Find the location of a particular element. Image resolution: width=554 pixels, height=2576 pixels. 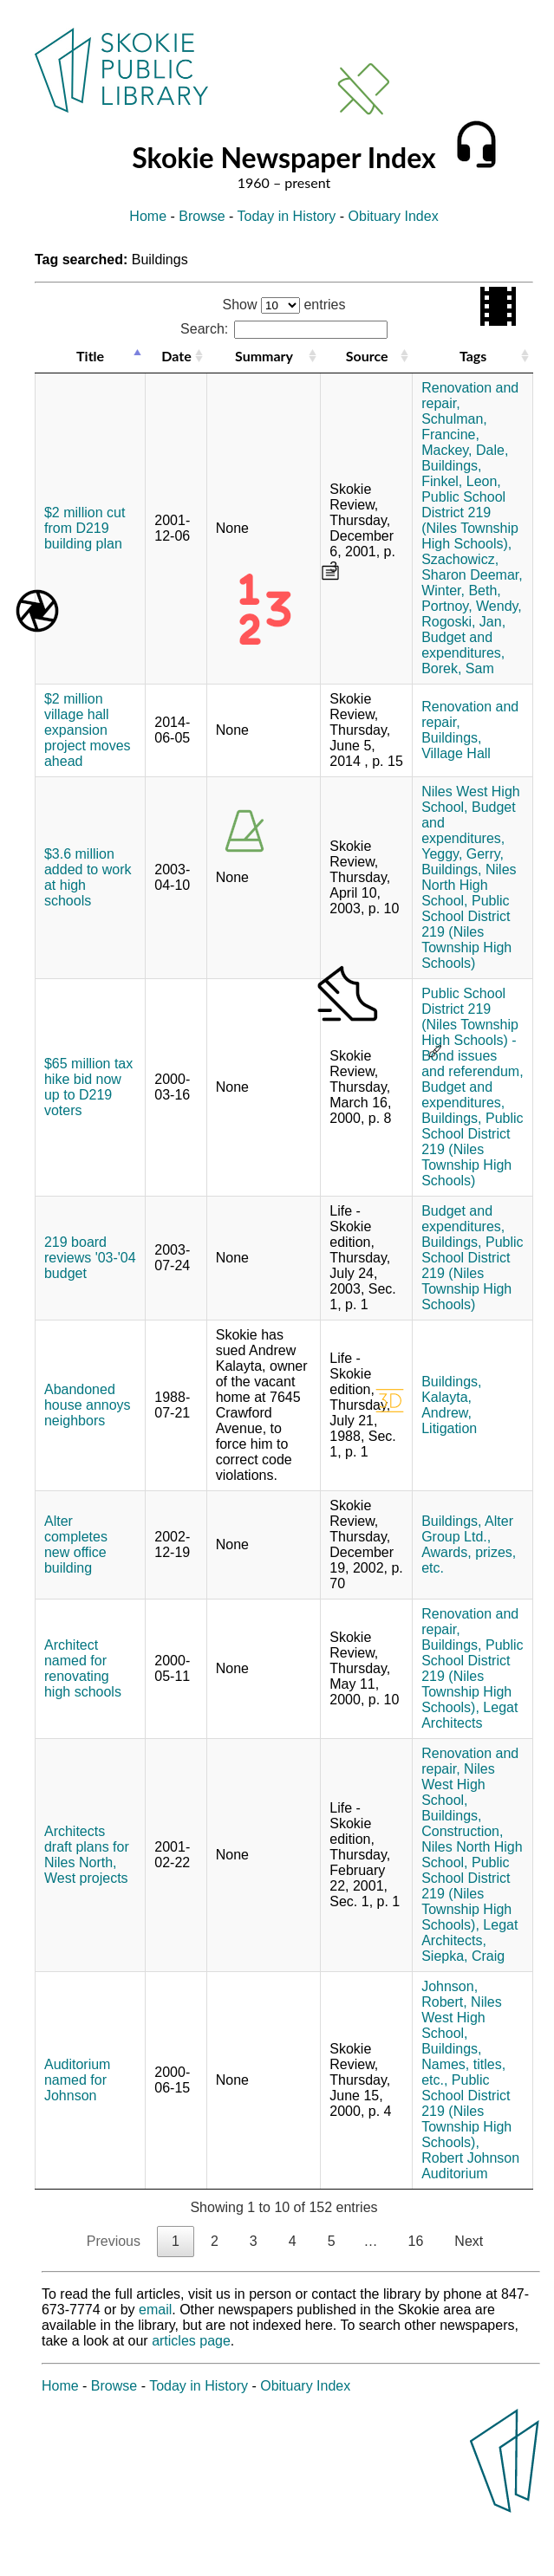

toggle numbered list formatting is located at coordinates (262, 609).